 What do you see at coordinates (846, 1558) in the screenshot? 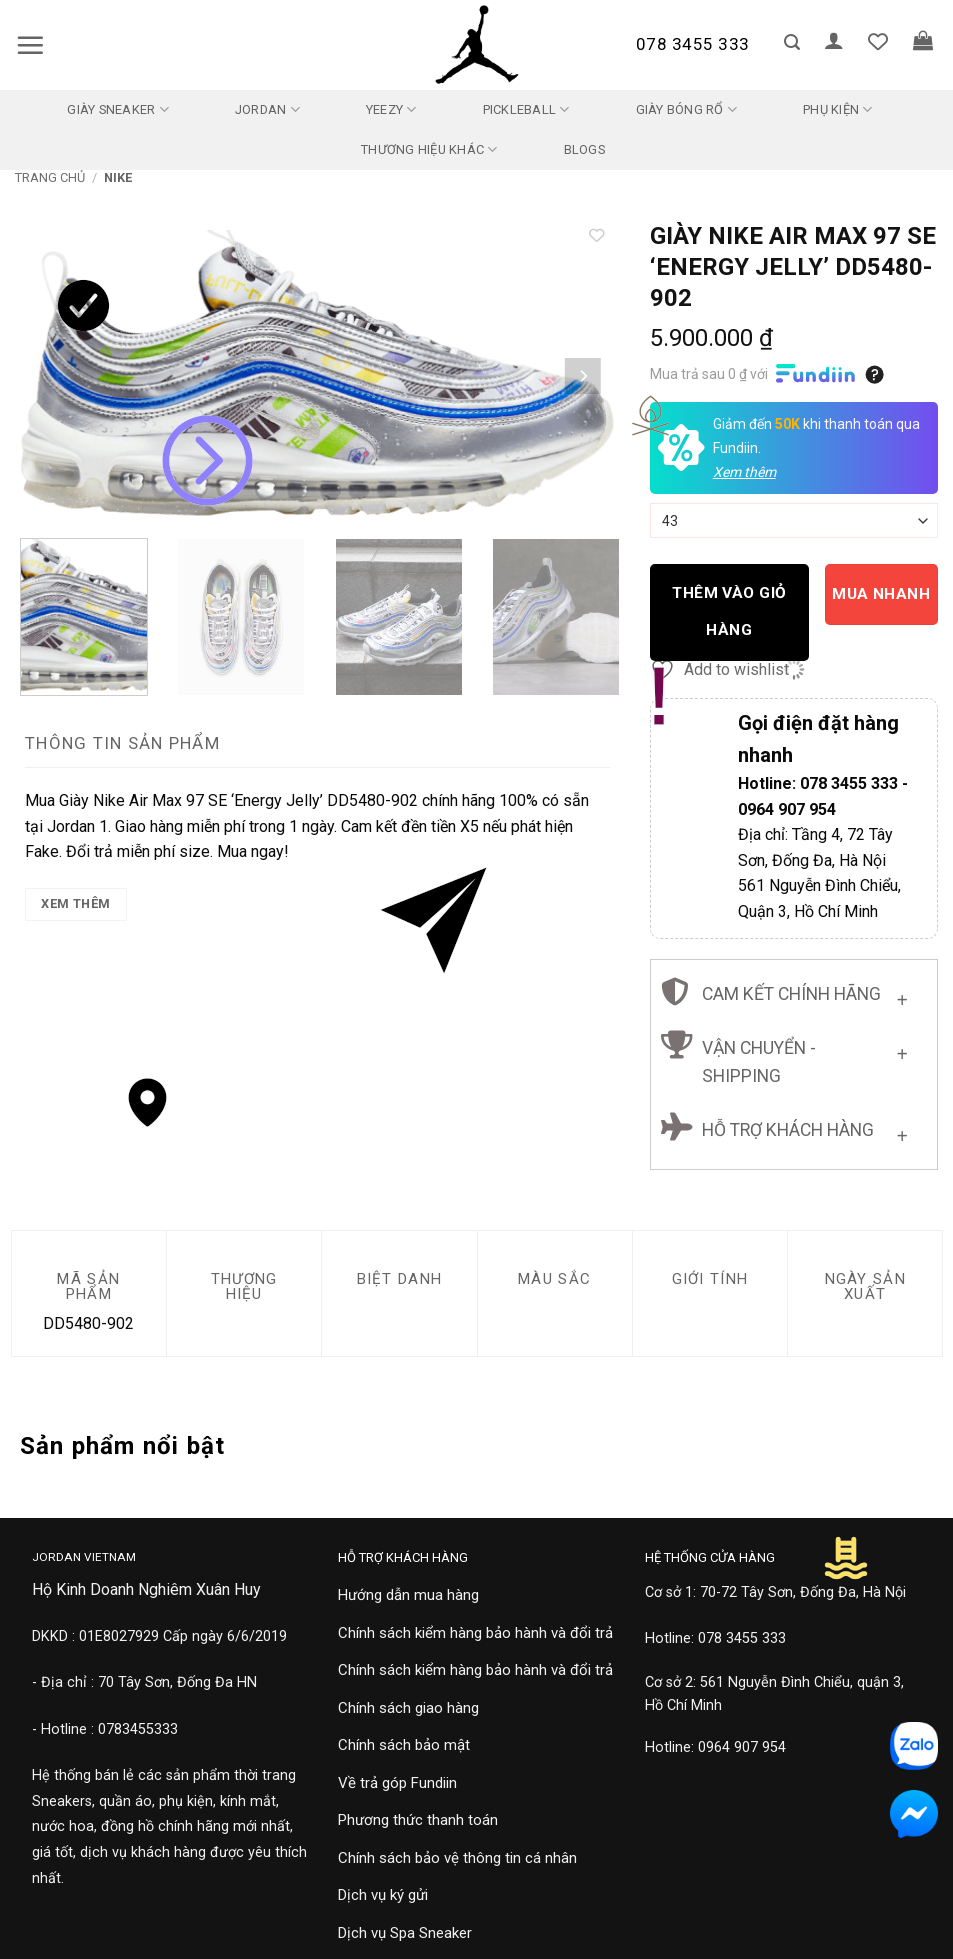
I see `indicates swimming pool amenity available` at bounding box center [846, 1558].